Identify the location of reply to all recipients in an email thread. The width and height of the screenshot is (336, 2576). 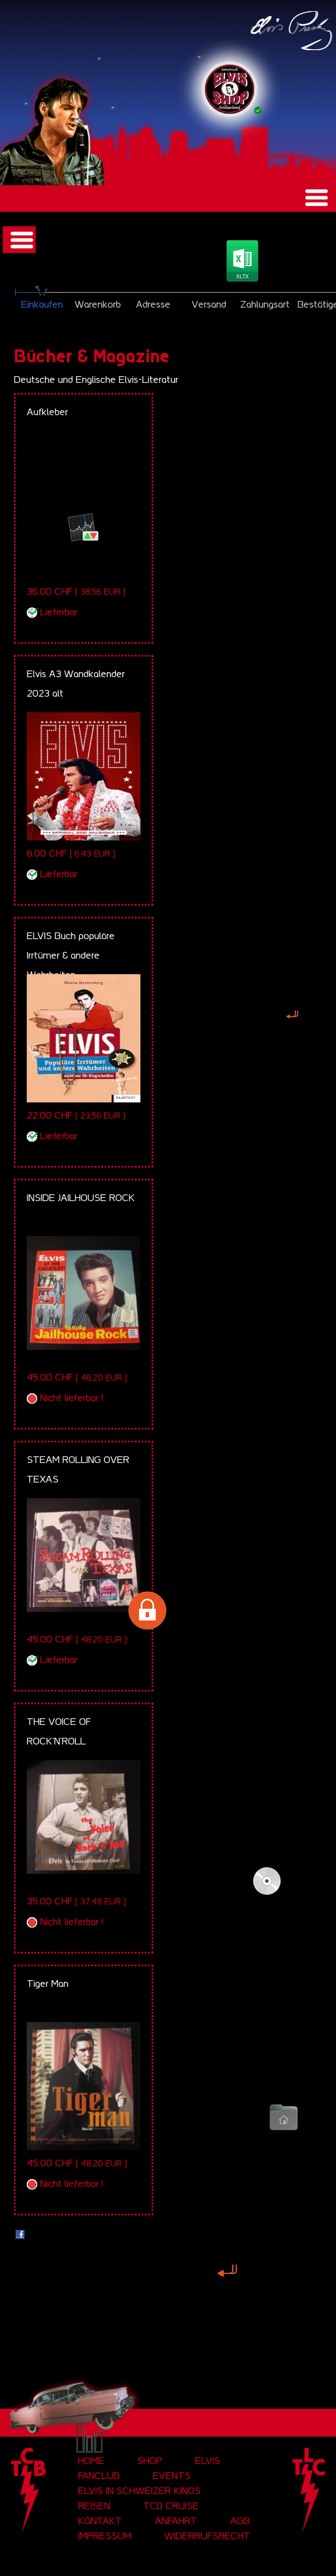
(292, 1014).